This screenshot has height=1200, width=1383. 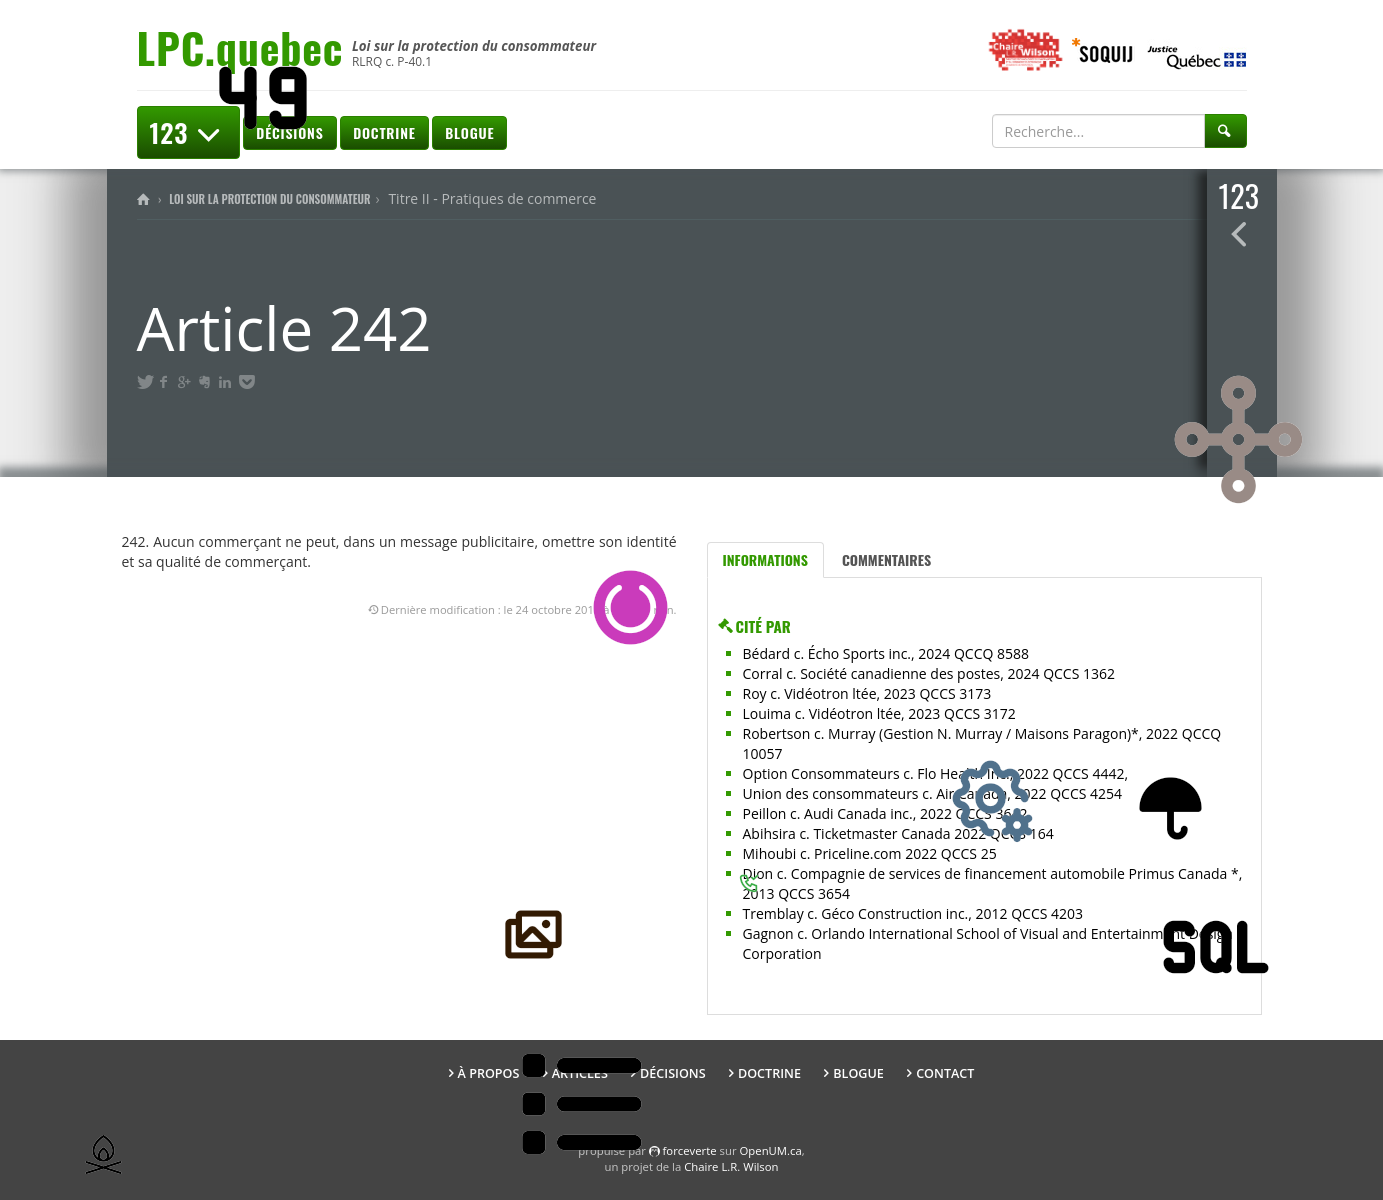 What do you see at coordinates (580, 1104) in the screenshot?
I see `view items in list format` at bounding box center [580, 1104].